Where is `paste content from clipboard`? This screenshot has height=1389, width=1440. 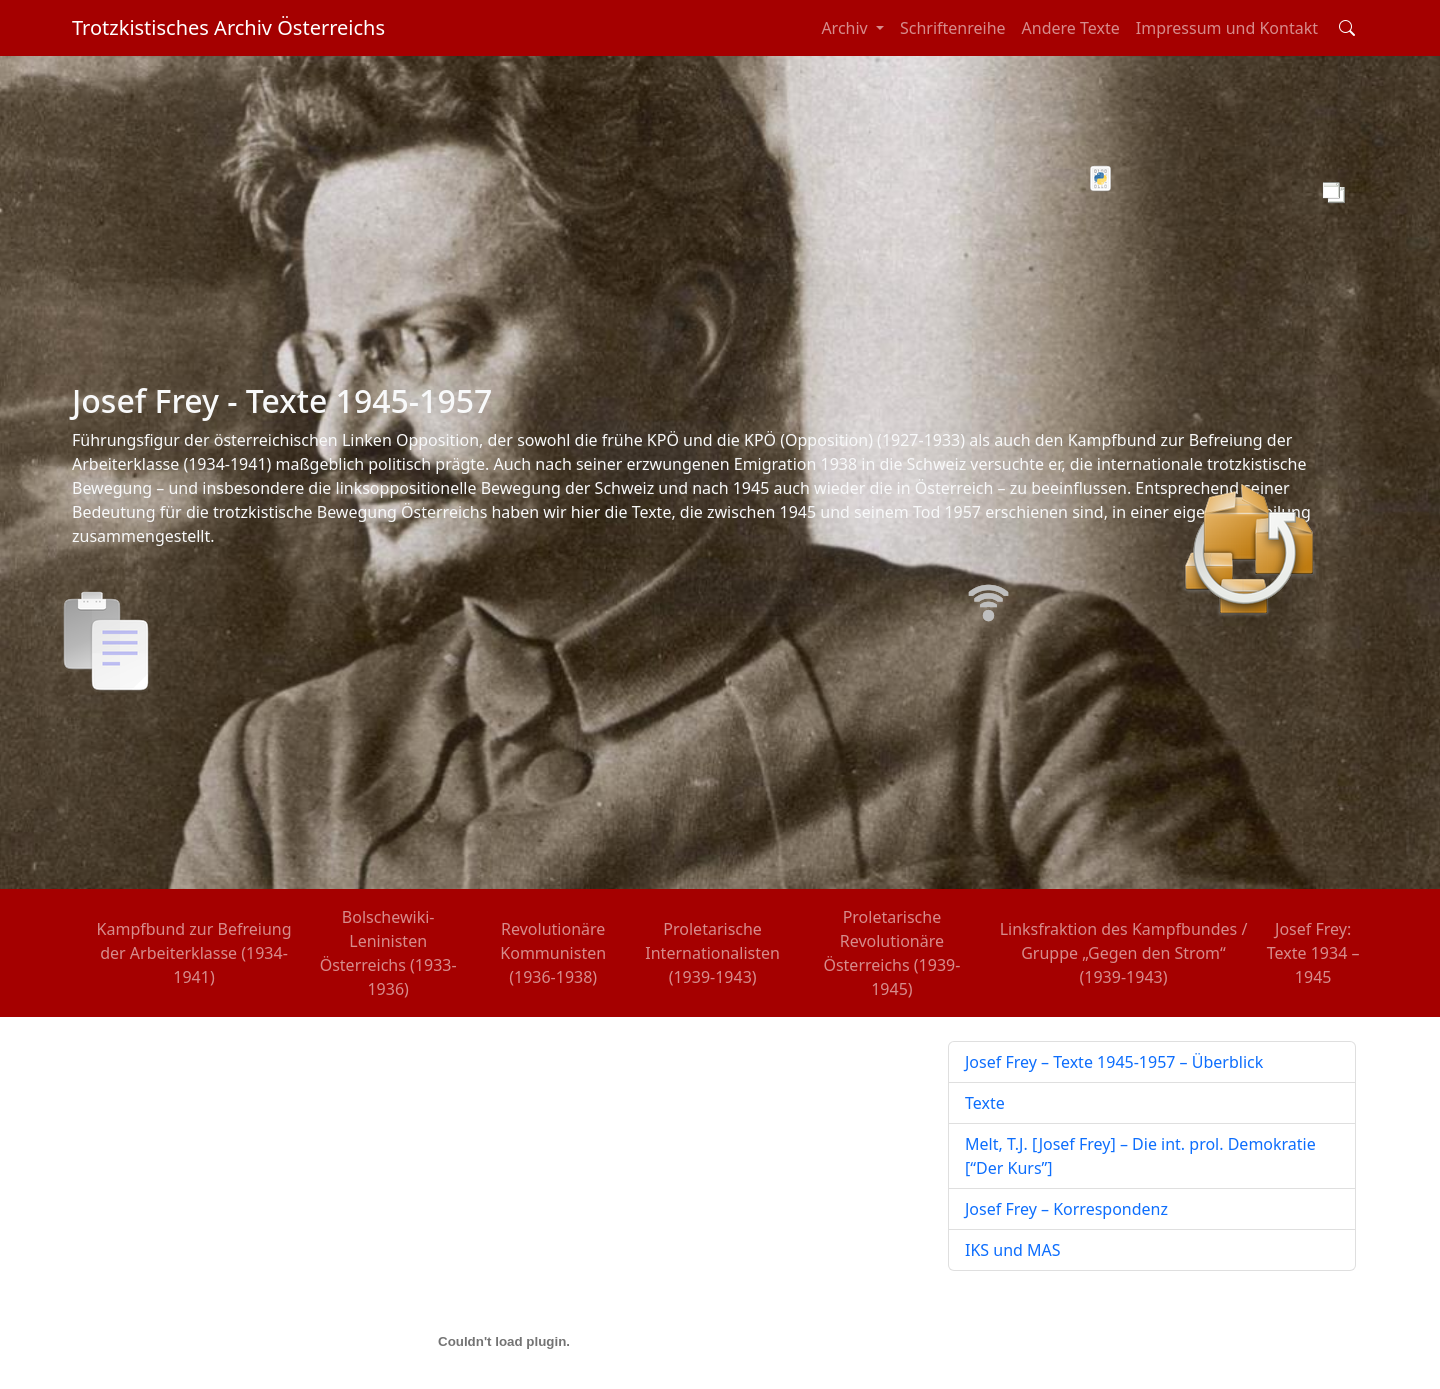
paste content from clipboard is located at coordinates (106, 641).